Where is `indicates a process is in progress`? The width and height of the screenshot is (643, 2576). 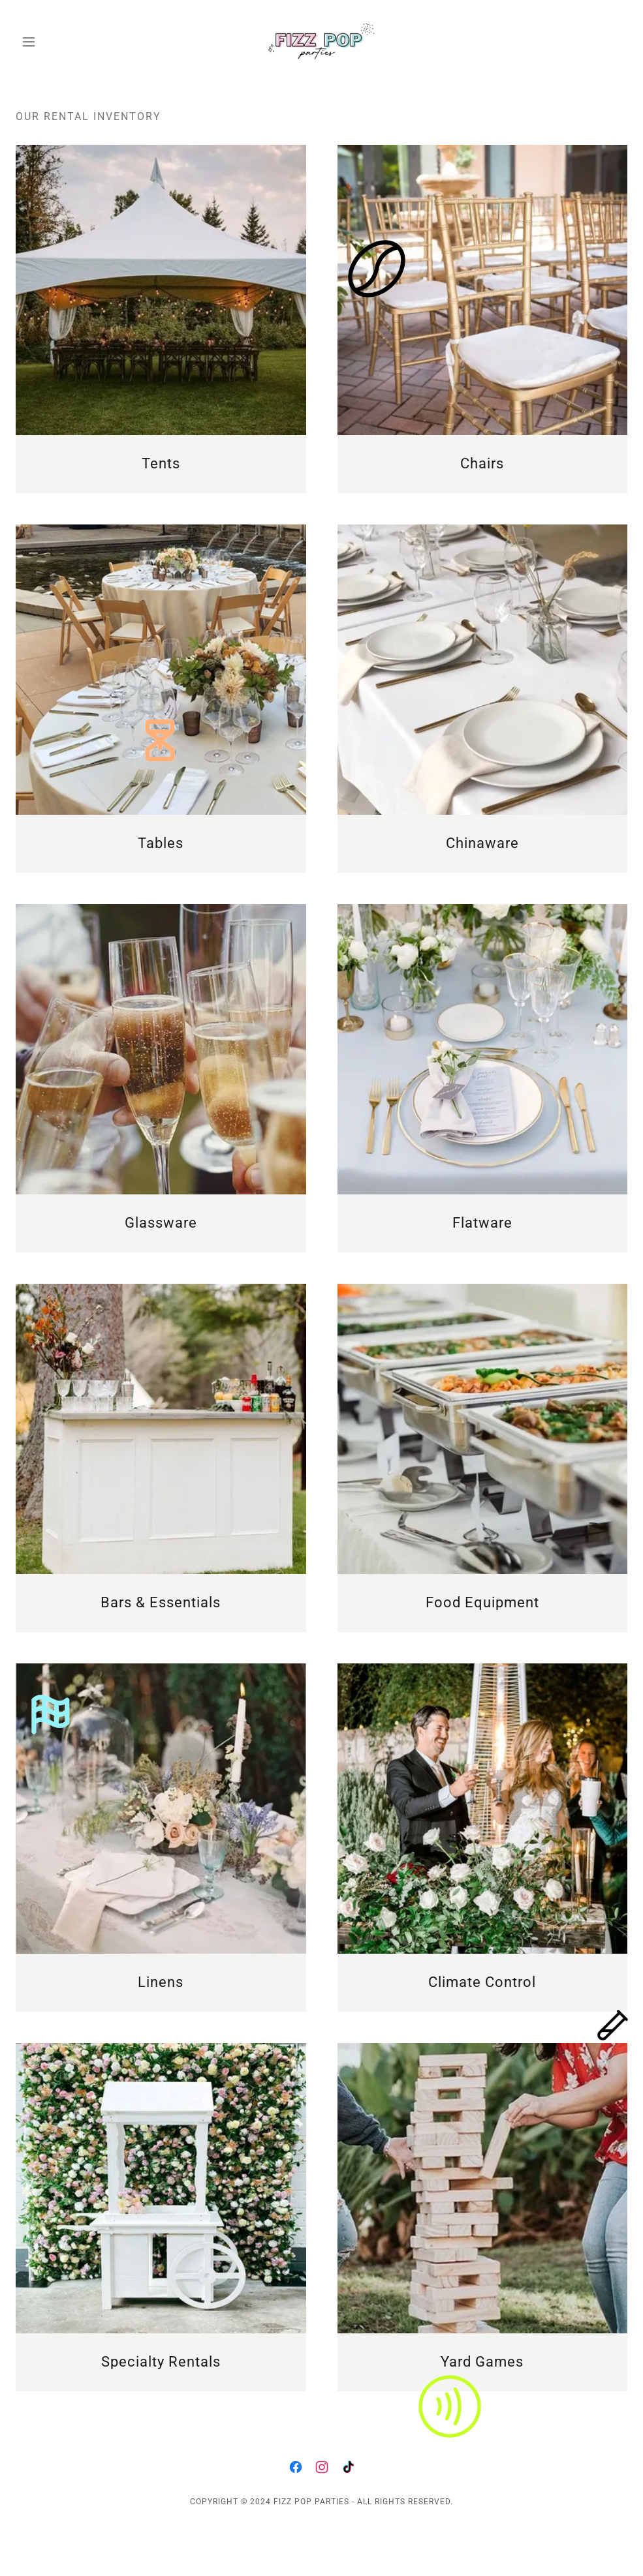
indicates a process is in progress is located at coordinates (160, 740).